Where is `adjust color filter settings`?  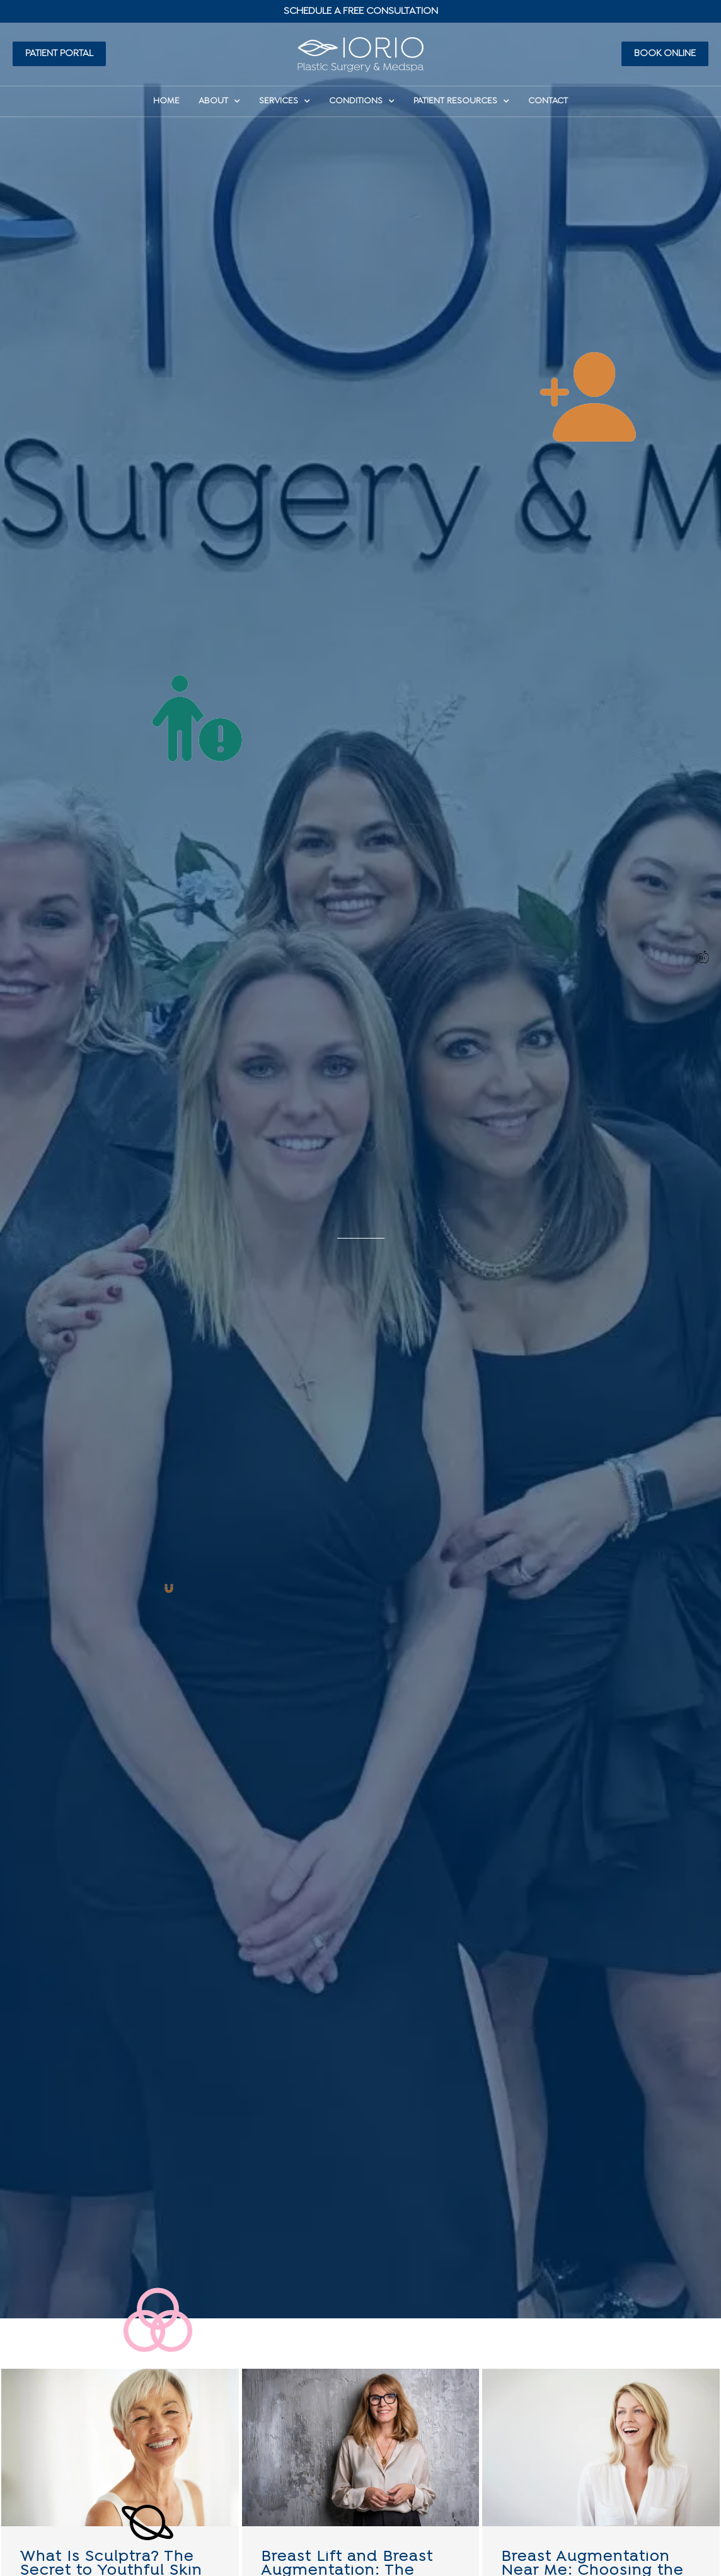
adjust color filter settings is located at coordinates (158, 2320).